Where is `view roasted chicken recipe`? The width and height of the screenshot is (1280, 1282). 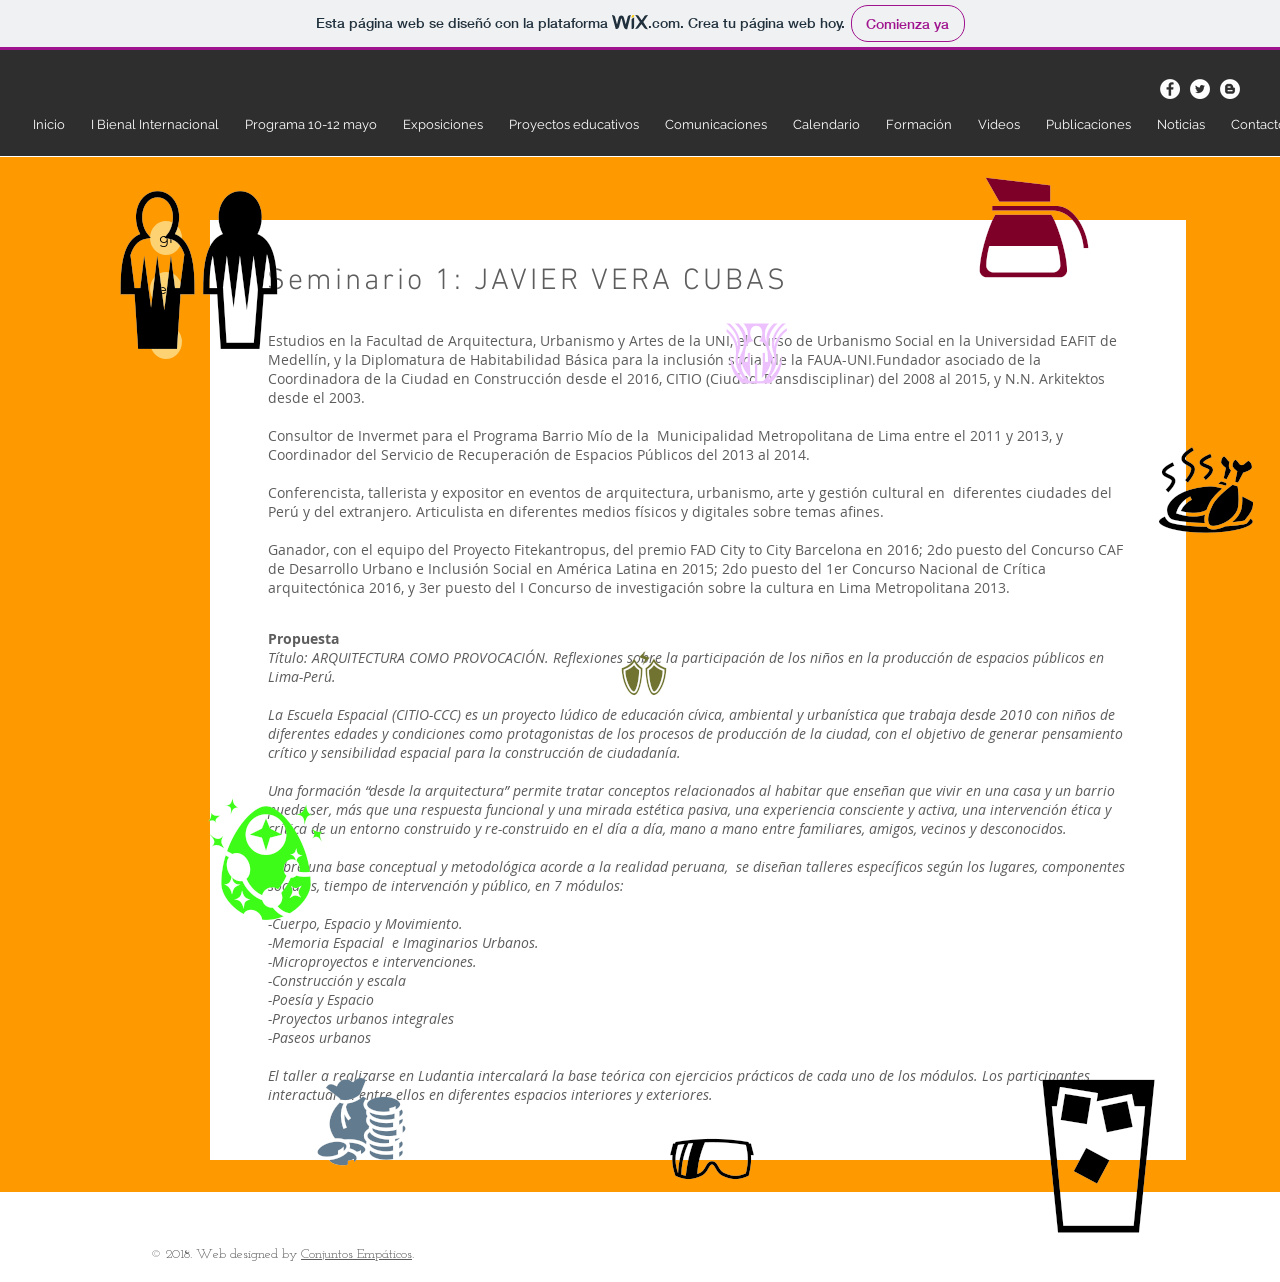 view roasted chicken recipe is located at coordinates (1206, 490).